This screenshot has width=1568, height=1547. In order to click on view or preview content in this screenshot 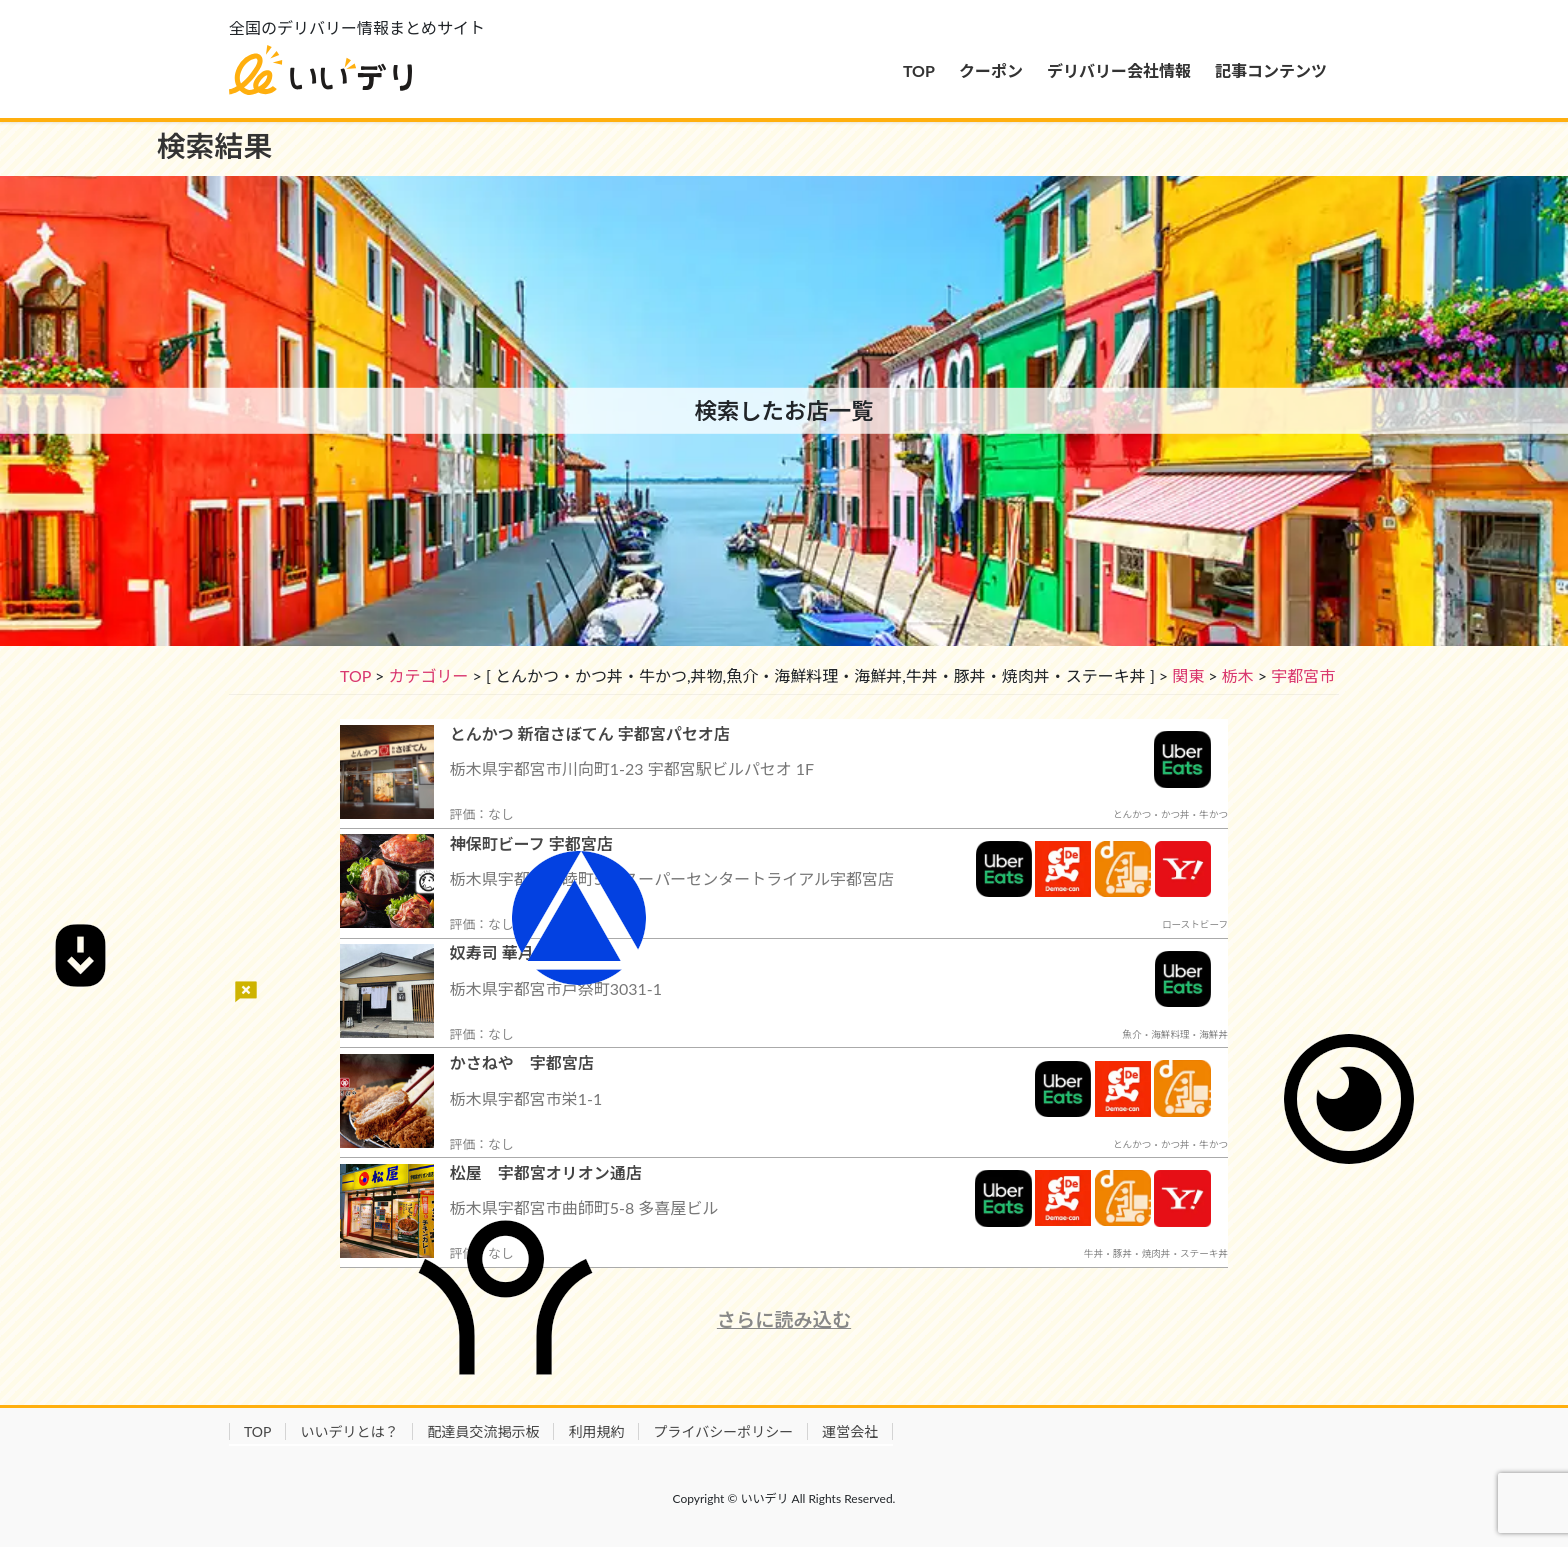, I will do `click(1349, 1099)`.